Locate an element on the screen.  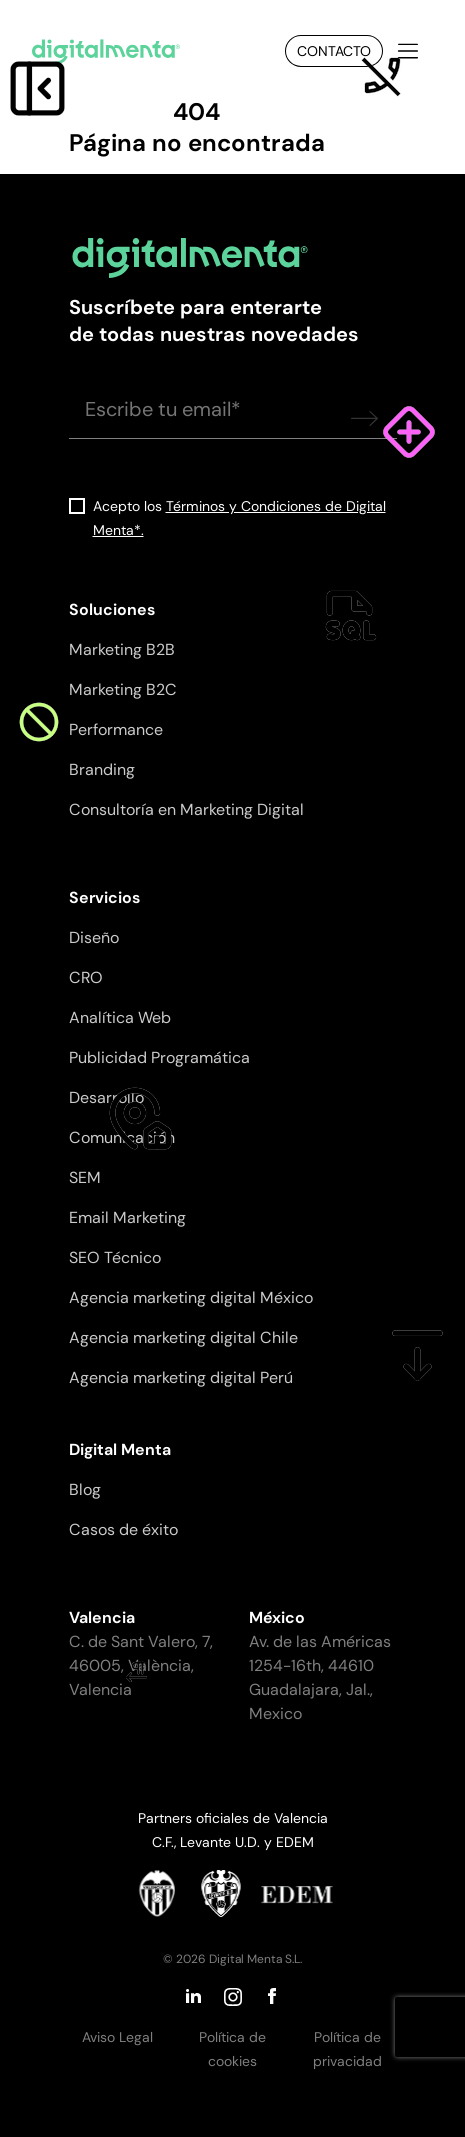
download file or content is located at coordinates (417, 1355).